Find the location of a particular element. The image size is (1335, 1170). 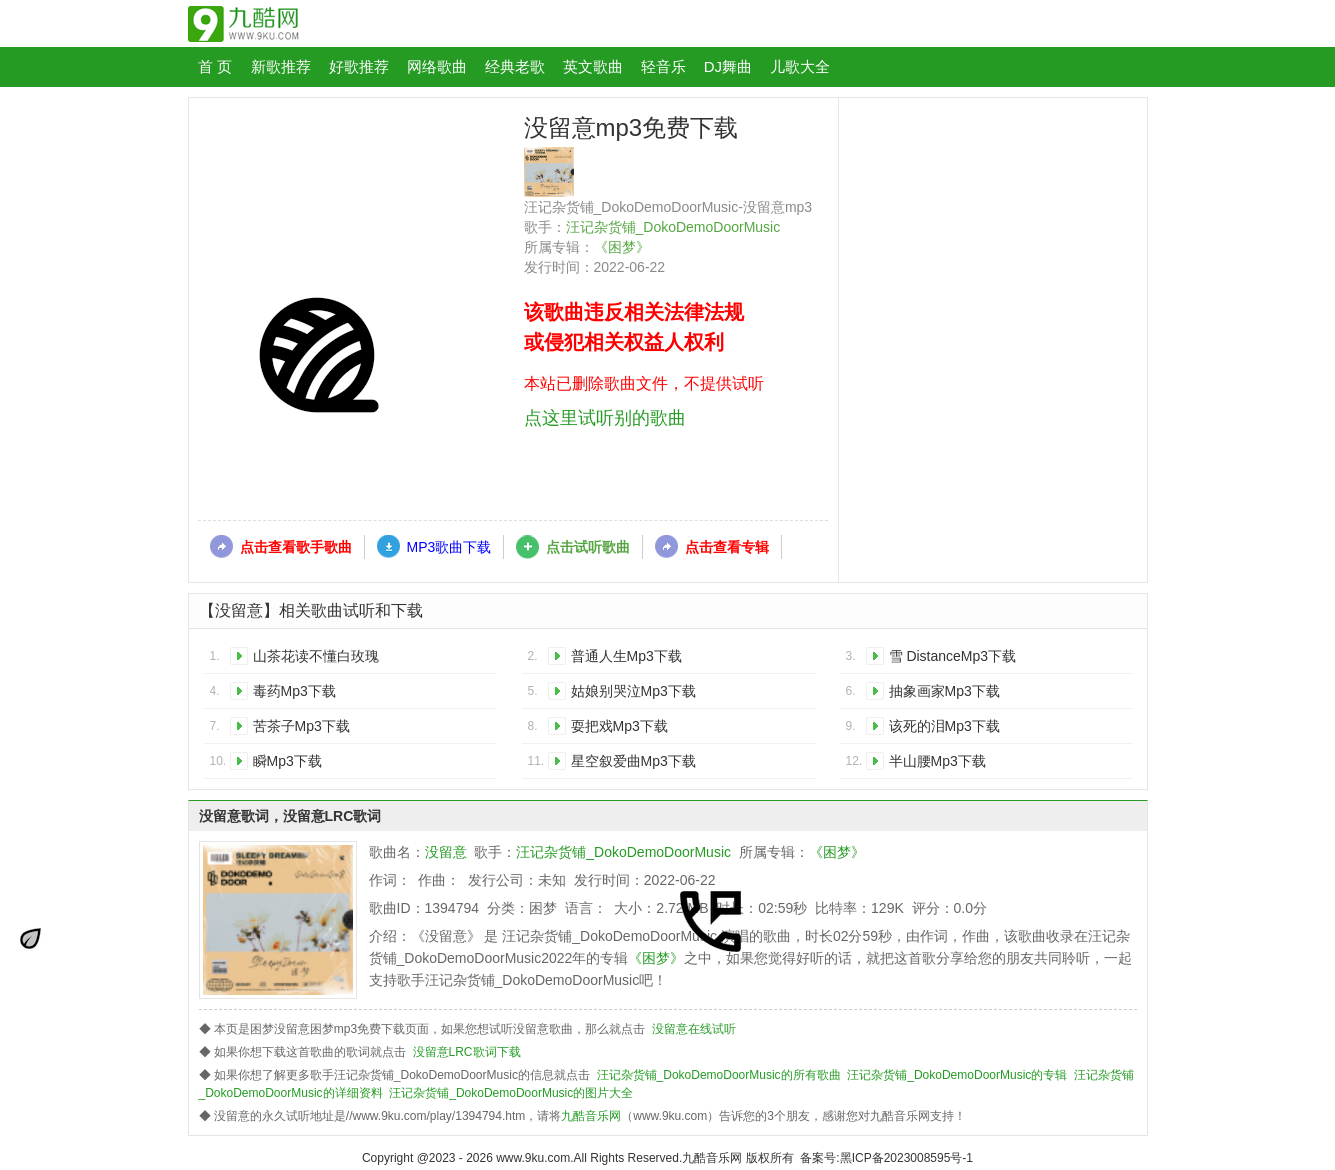

indicates eco-friendly or sustainable option is located at coordinates (30, 938).